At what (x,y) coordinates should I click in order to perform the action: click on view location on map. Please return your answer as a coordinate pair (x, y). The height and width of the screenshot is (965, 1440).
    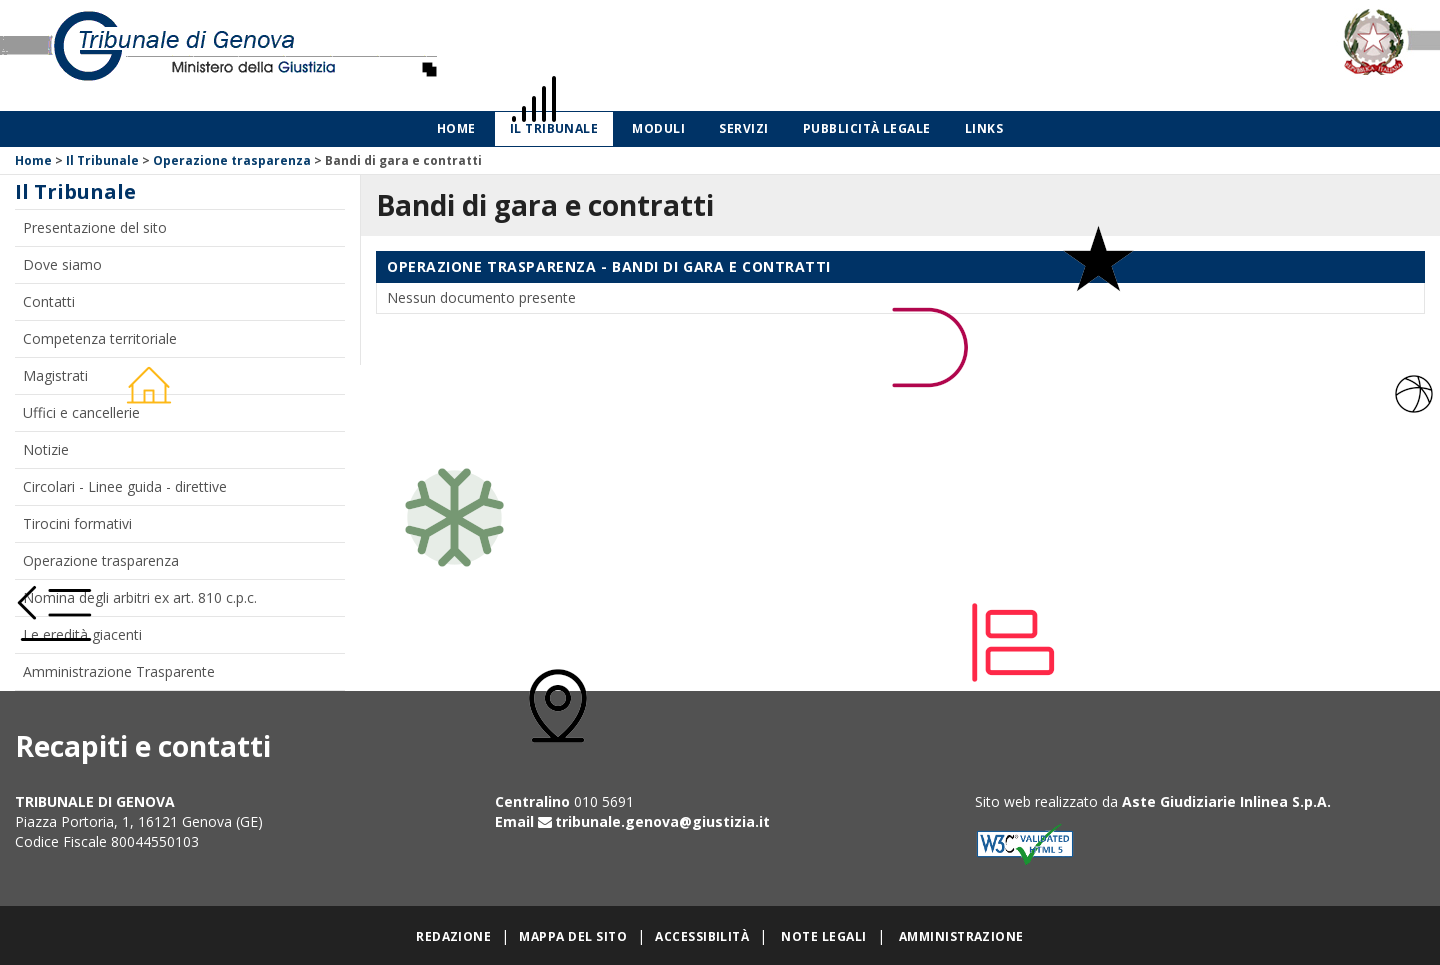
    Looking at the image, I should click on (558, 706).